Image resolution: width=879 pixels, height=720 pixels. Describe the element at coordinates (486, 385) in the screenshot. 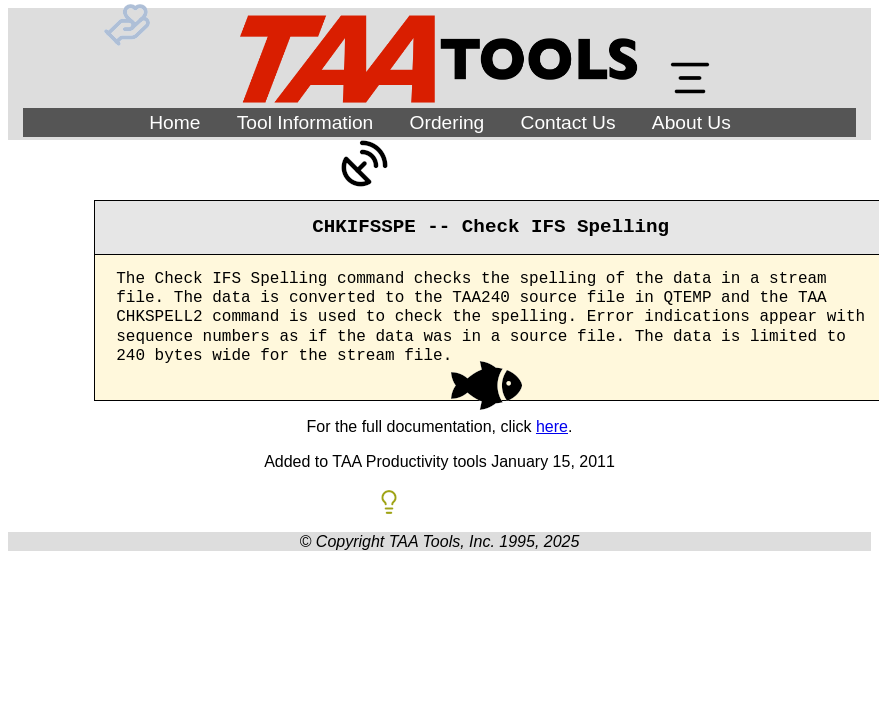

I see `access fishing or aquarium features` at that location.